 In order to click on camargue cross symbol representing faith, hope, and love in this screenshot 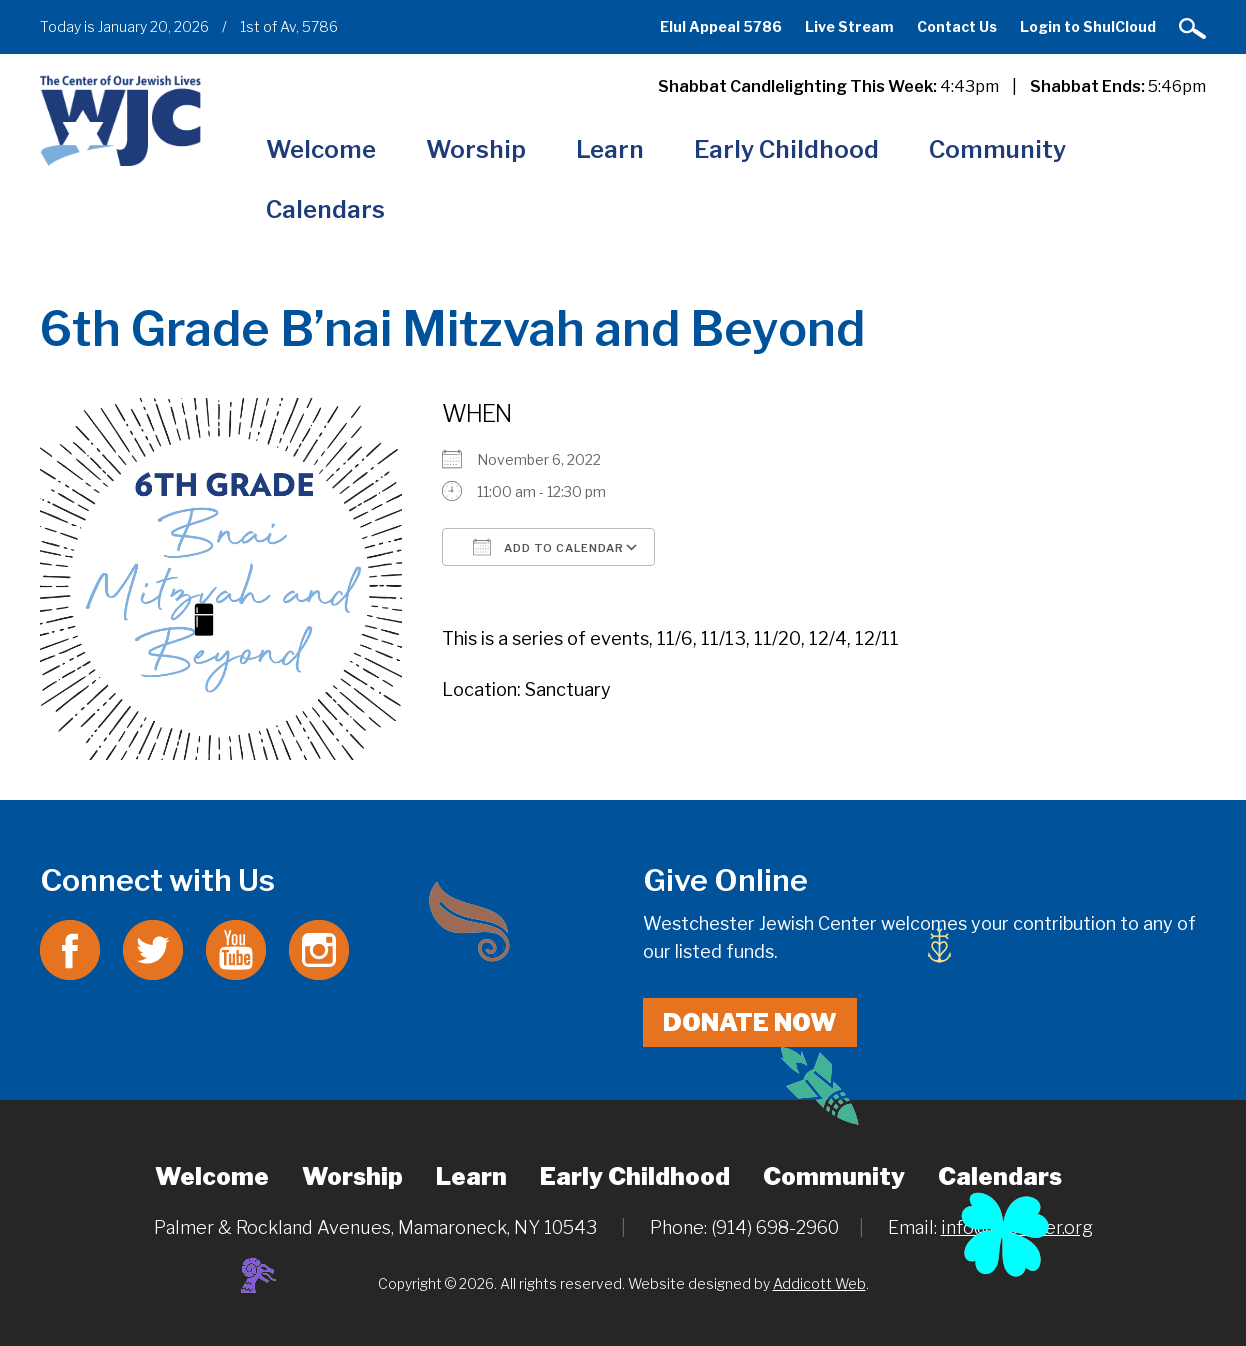, I will do `click(939, 945)`.